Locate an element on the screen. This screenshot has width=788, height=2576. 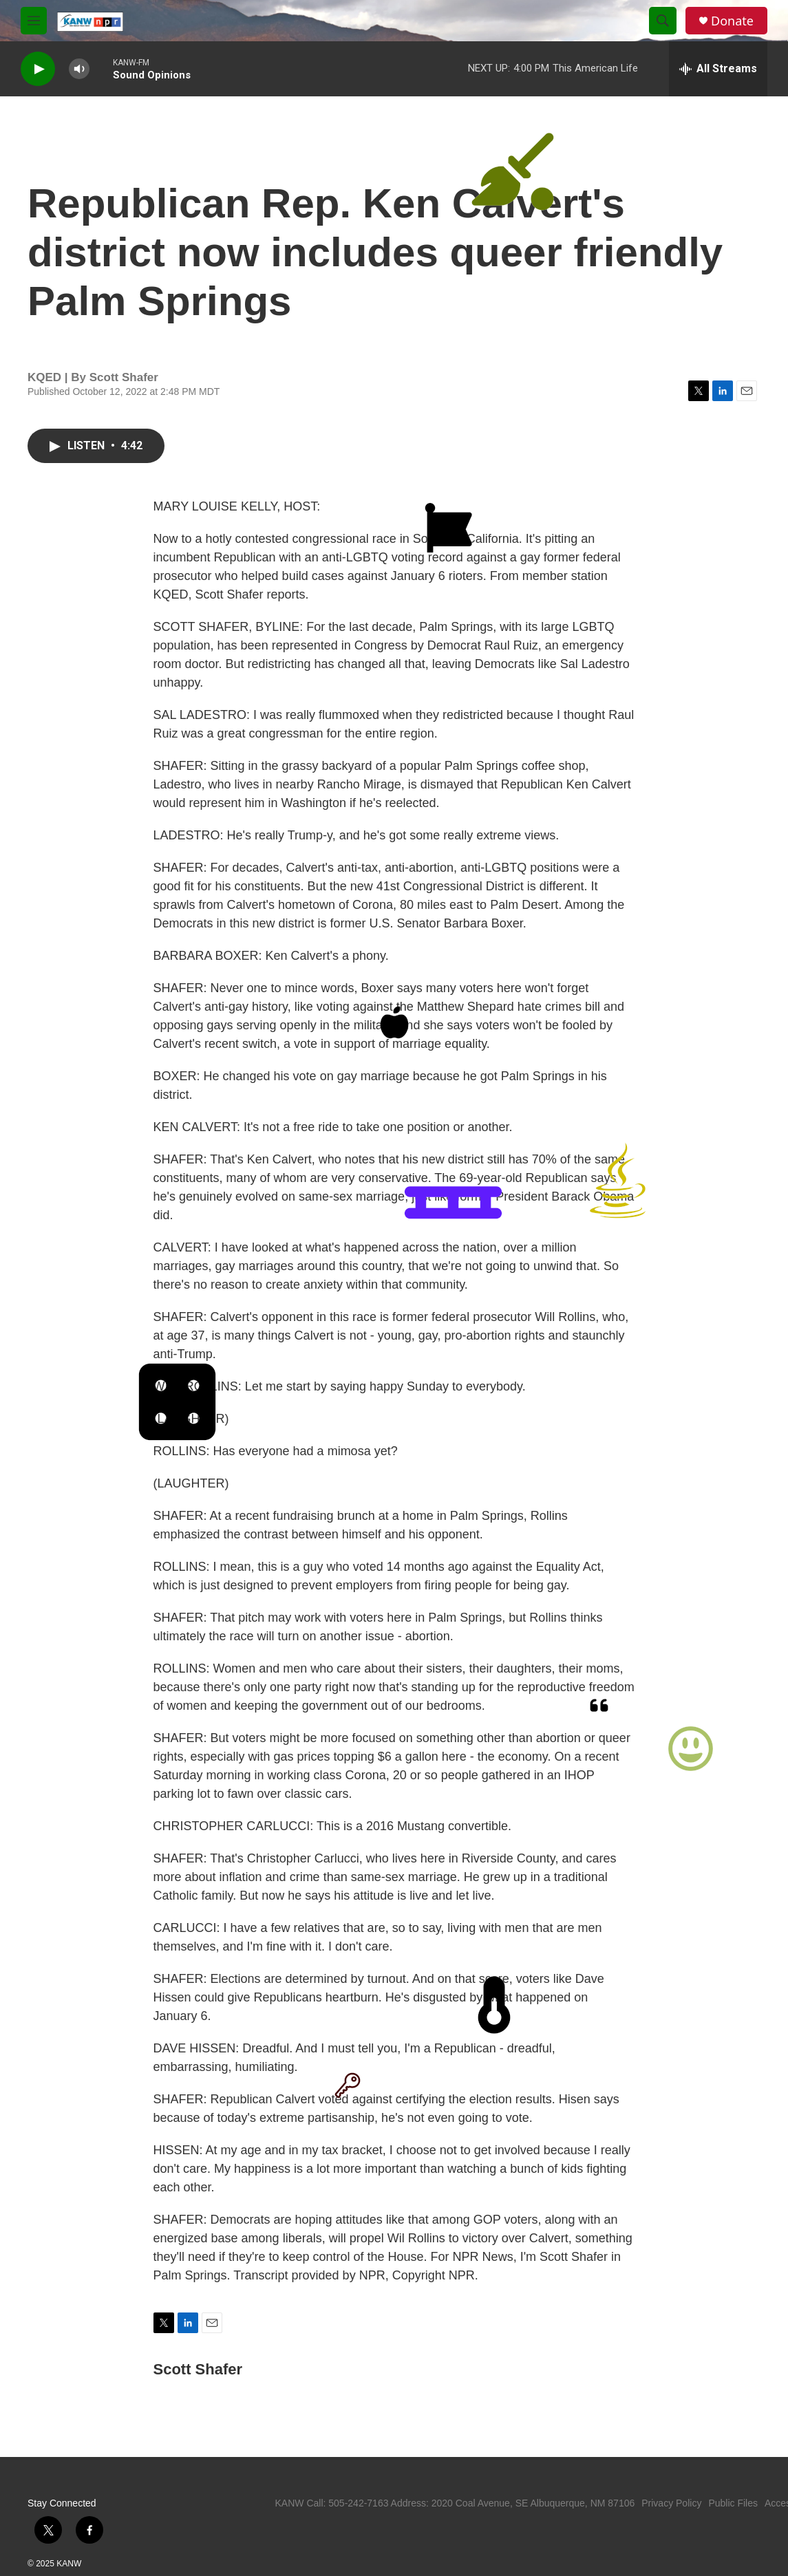
insert a block quote is located at coordinates (599, 1705).